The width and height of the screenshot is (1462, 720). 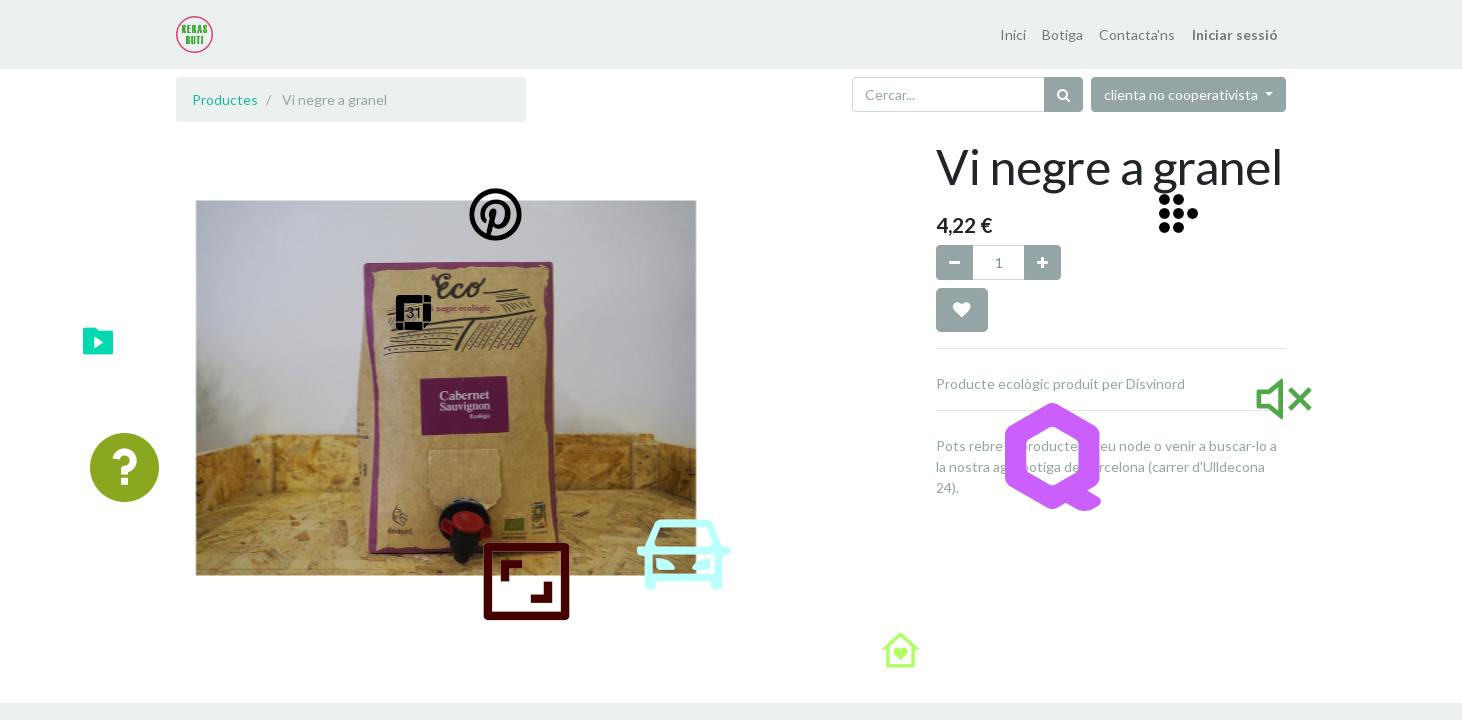 What do you see at coordinates (683, 550) in the screenshot?
I see `view car or vehicle location` at bounding box center [683, 550].